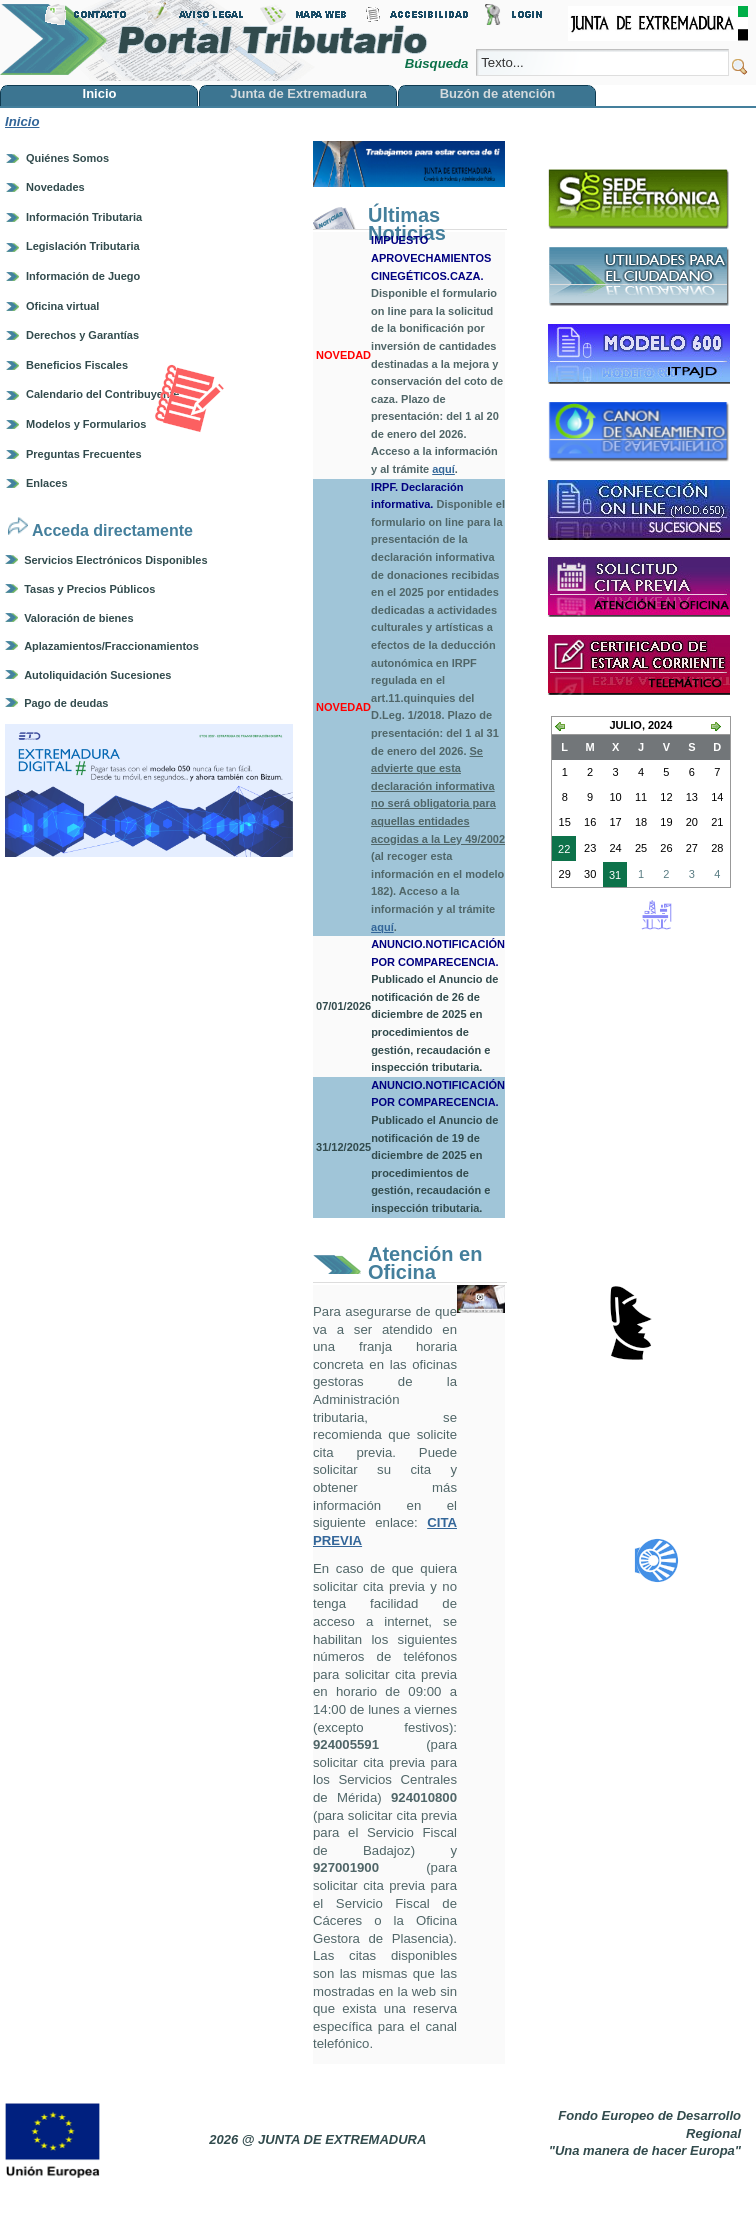  Describe the element at coordinates (631, 1323) in the screenshot. I see `easter island moai statue icon` at that location.